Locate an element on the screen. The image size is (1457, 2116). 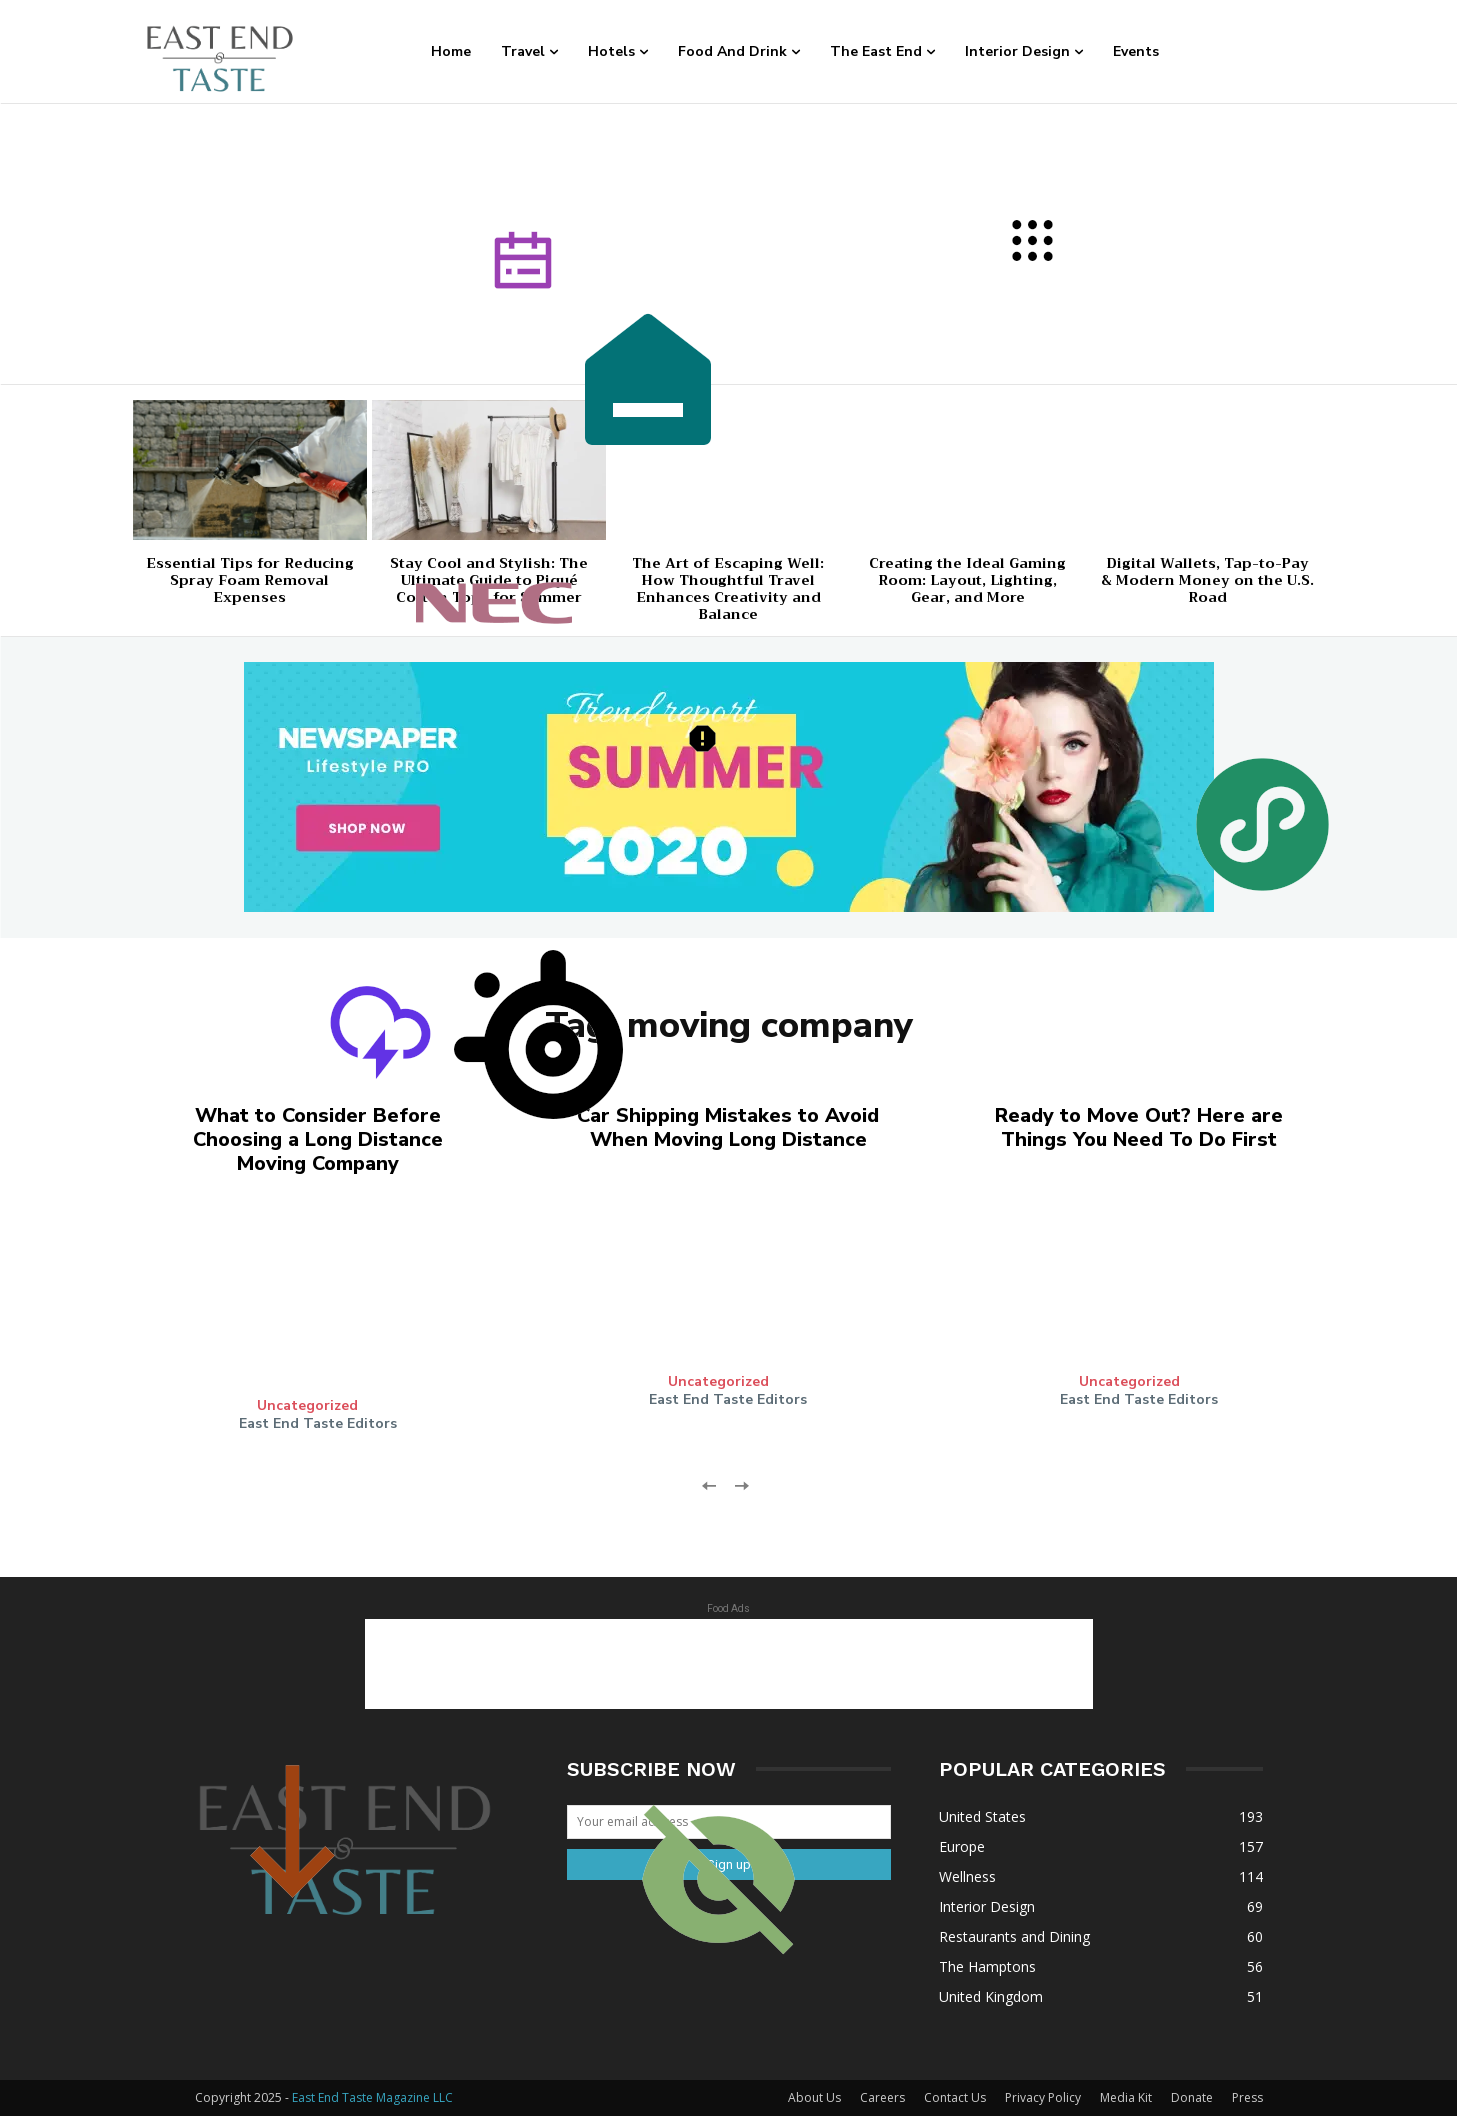
indicates thunderstorm weather conditions is located at coordinates (380, 1031).